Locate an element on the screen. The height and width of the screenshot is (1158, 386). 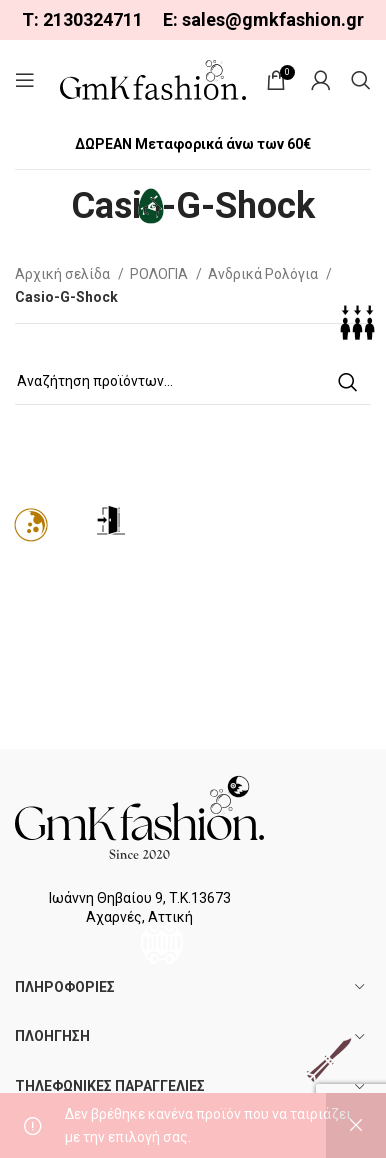
exit or log out of the current session is located at coordinates (111, 520).